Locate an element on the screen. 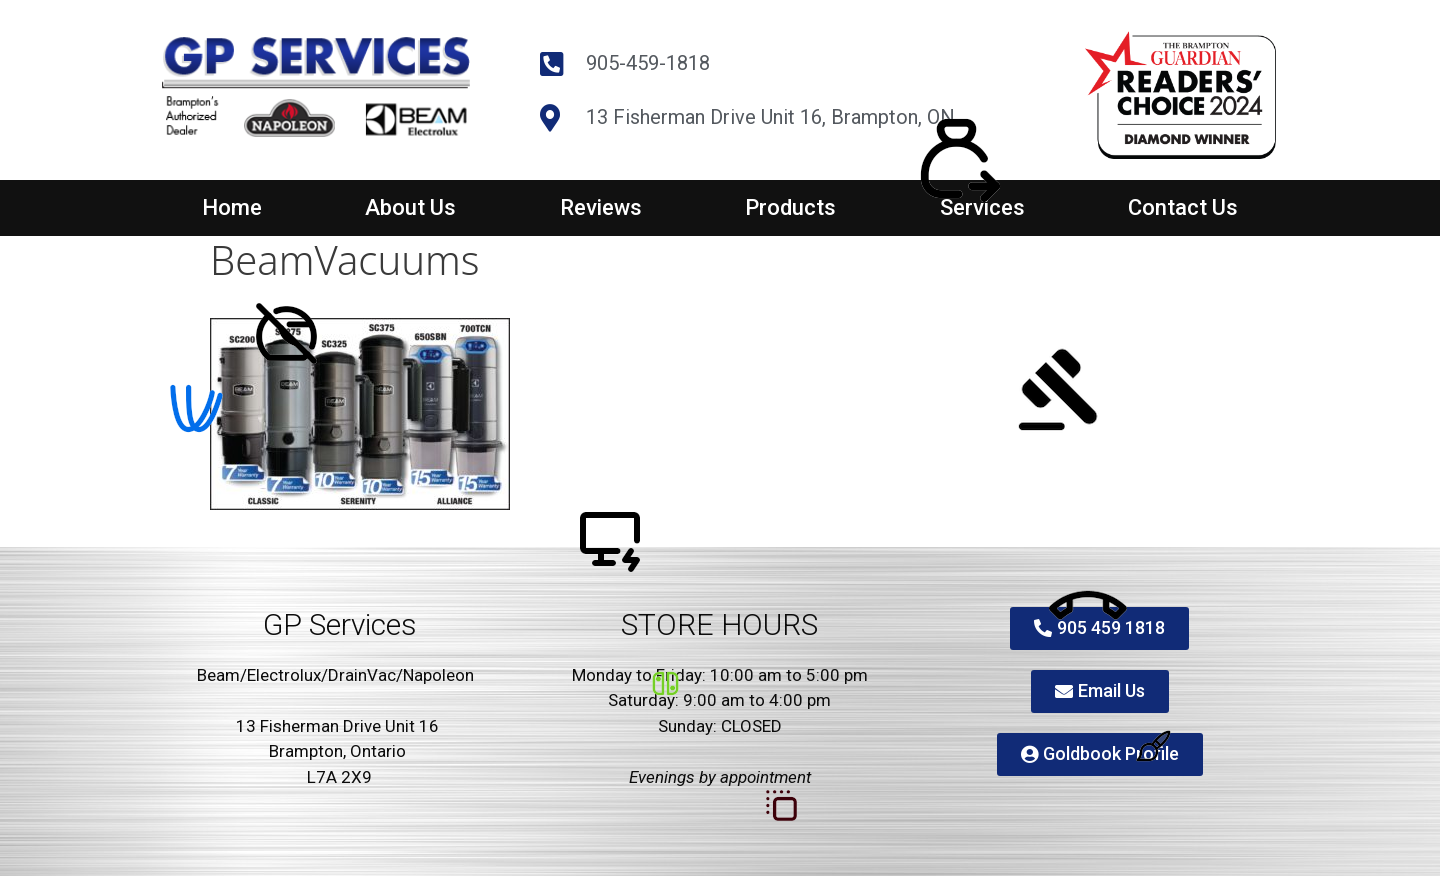 This screenshot has height=876, width=1440. access legal or terms of service information is located at coordinates (1061, 388).